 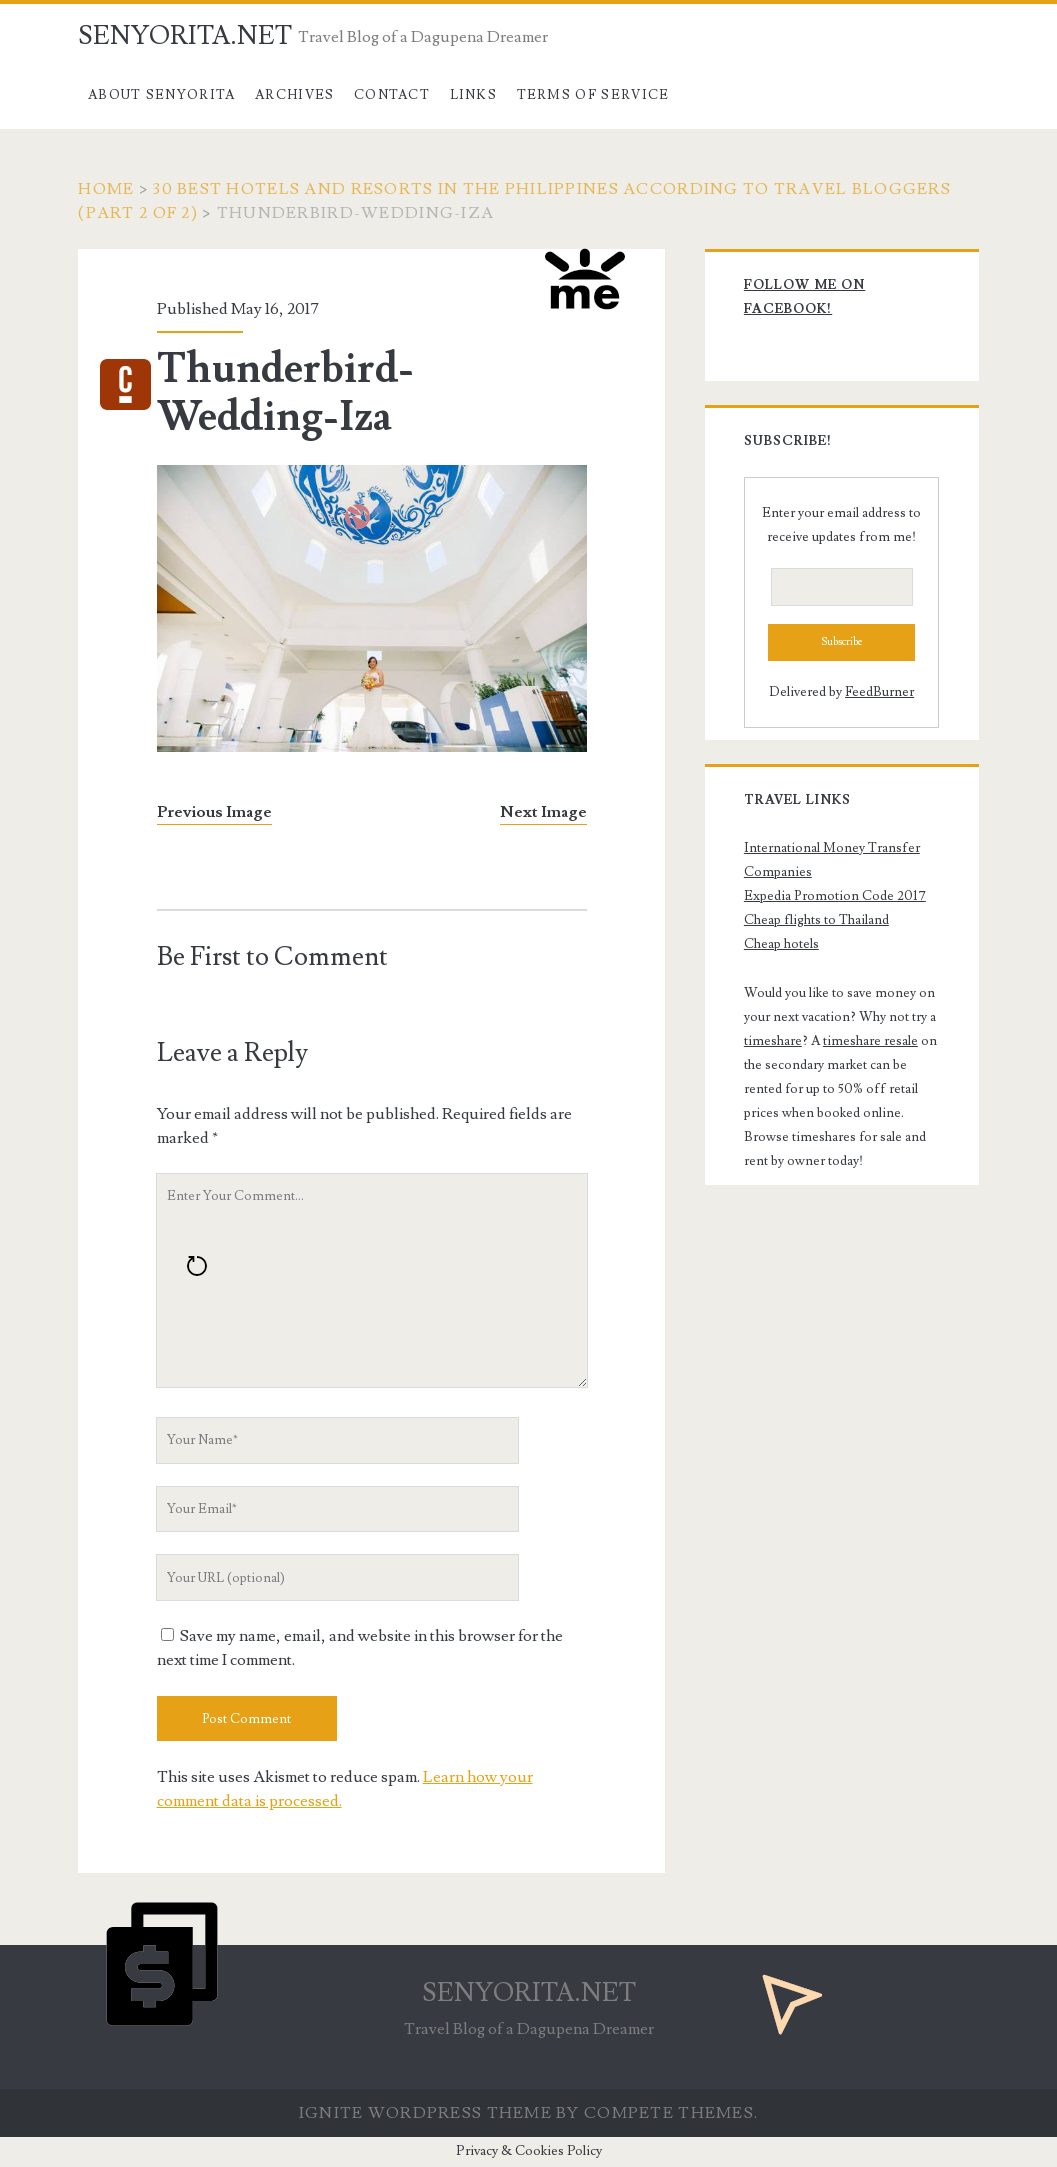 I want to click on camunda platform logo, so click(x=125, y=384).